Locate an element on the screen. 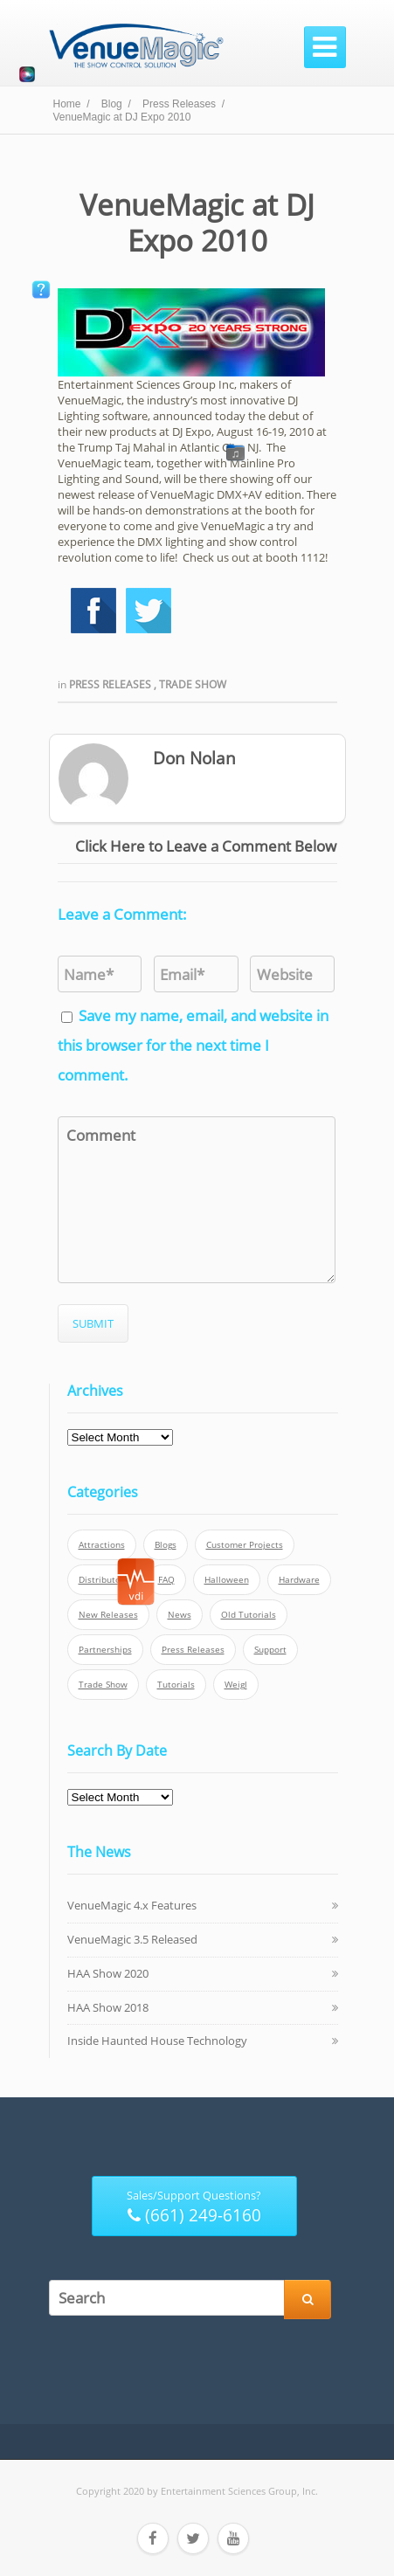 This screenshot has width=394, height=2576. indicates a help or information dialog is located at coordinates (41, 290).